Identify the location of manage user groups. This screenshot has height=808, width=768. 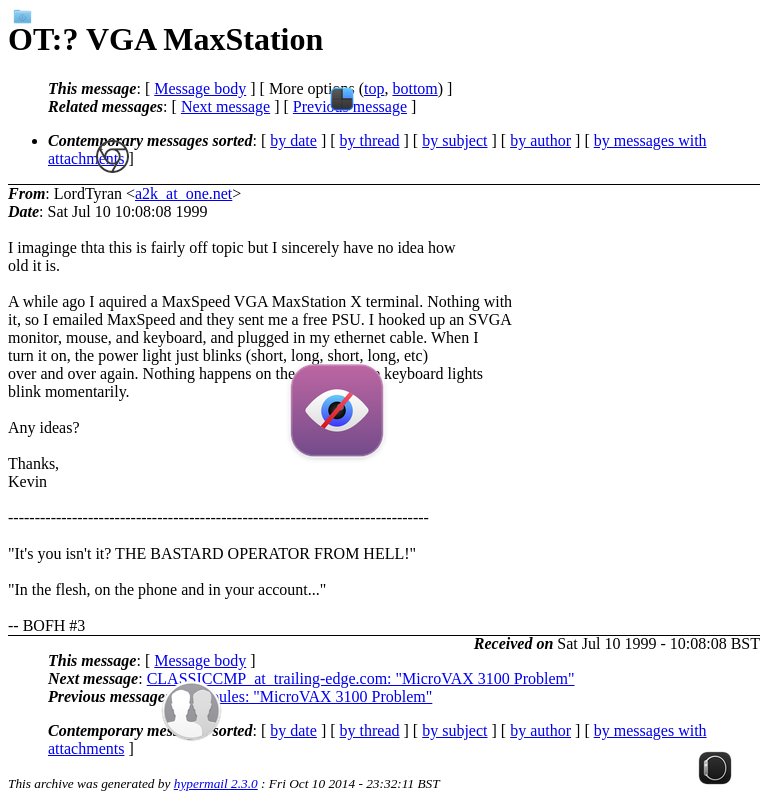
(191, 710).